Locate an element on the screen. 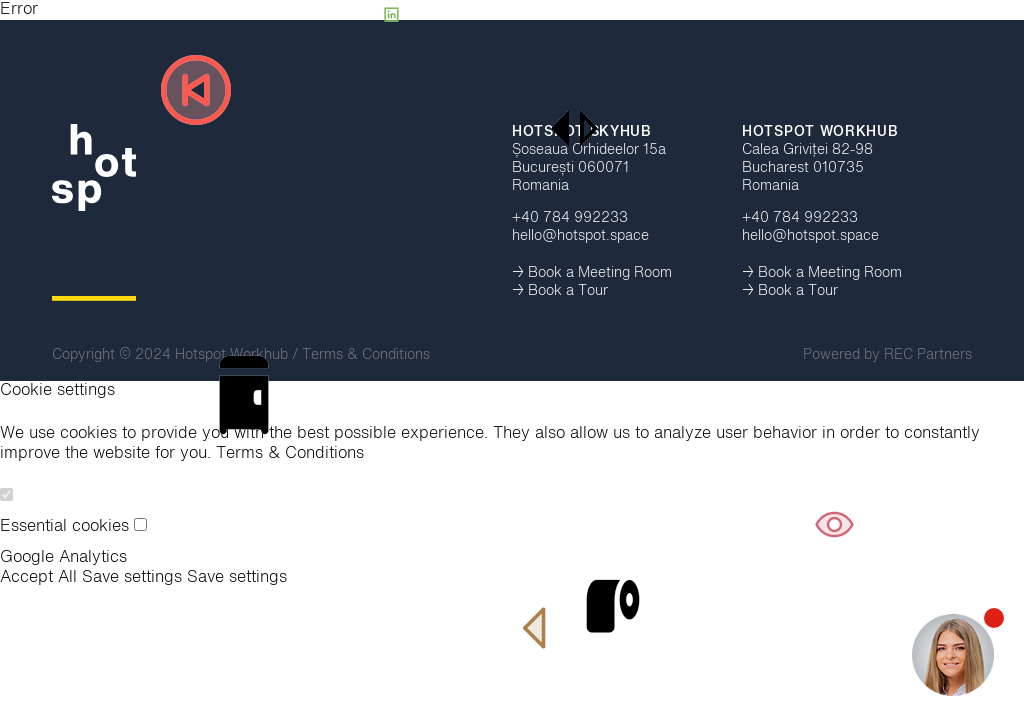 The width and height of the screenshot is (1024, 720). skip to previous track is located at coordinates (196, 90).